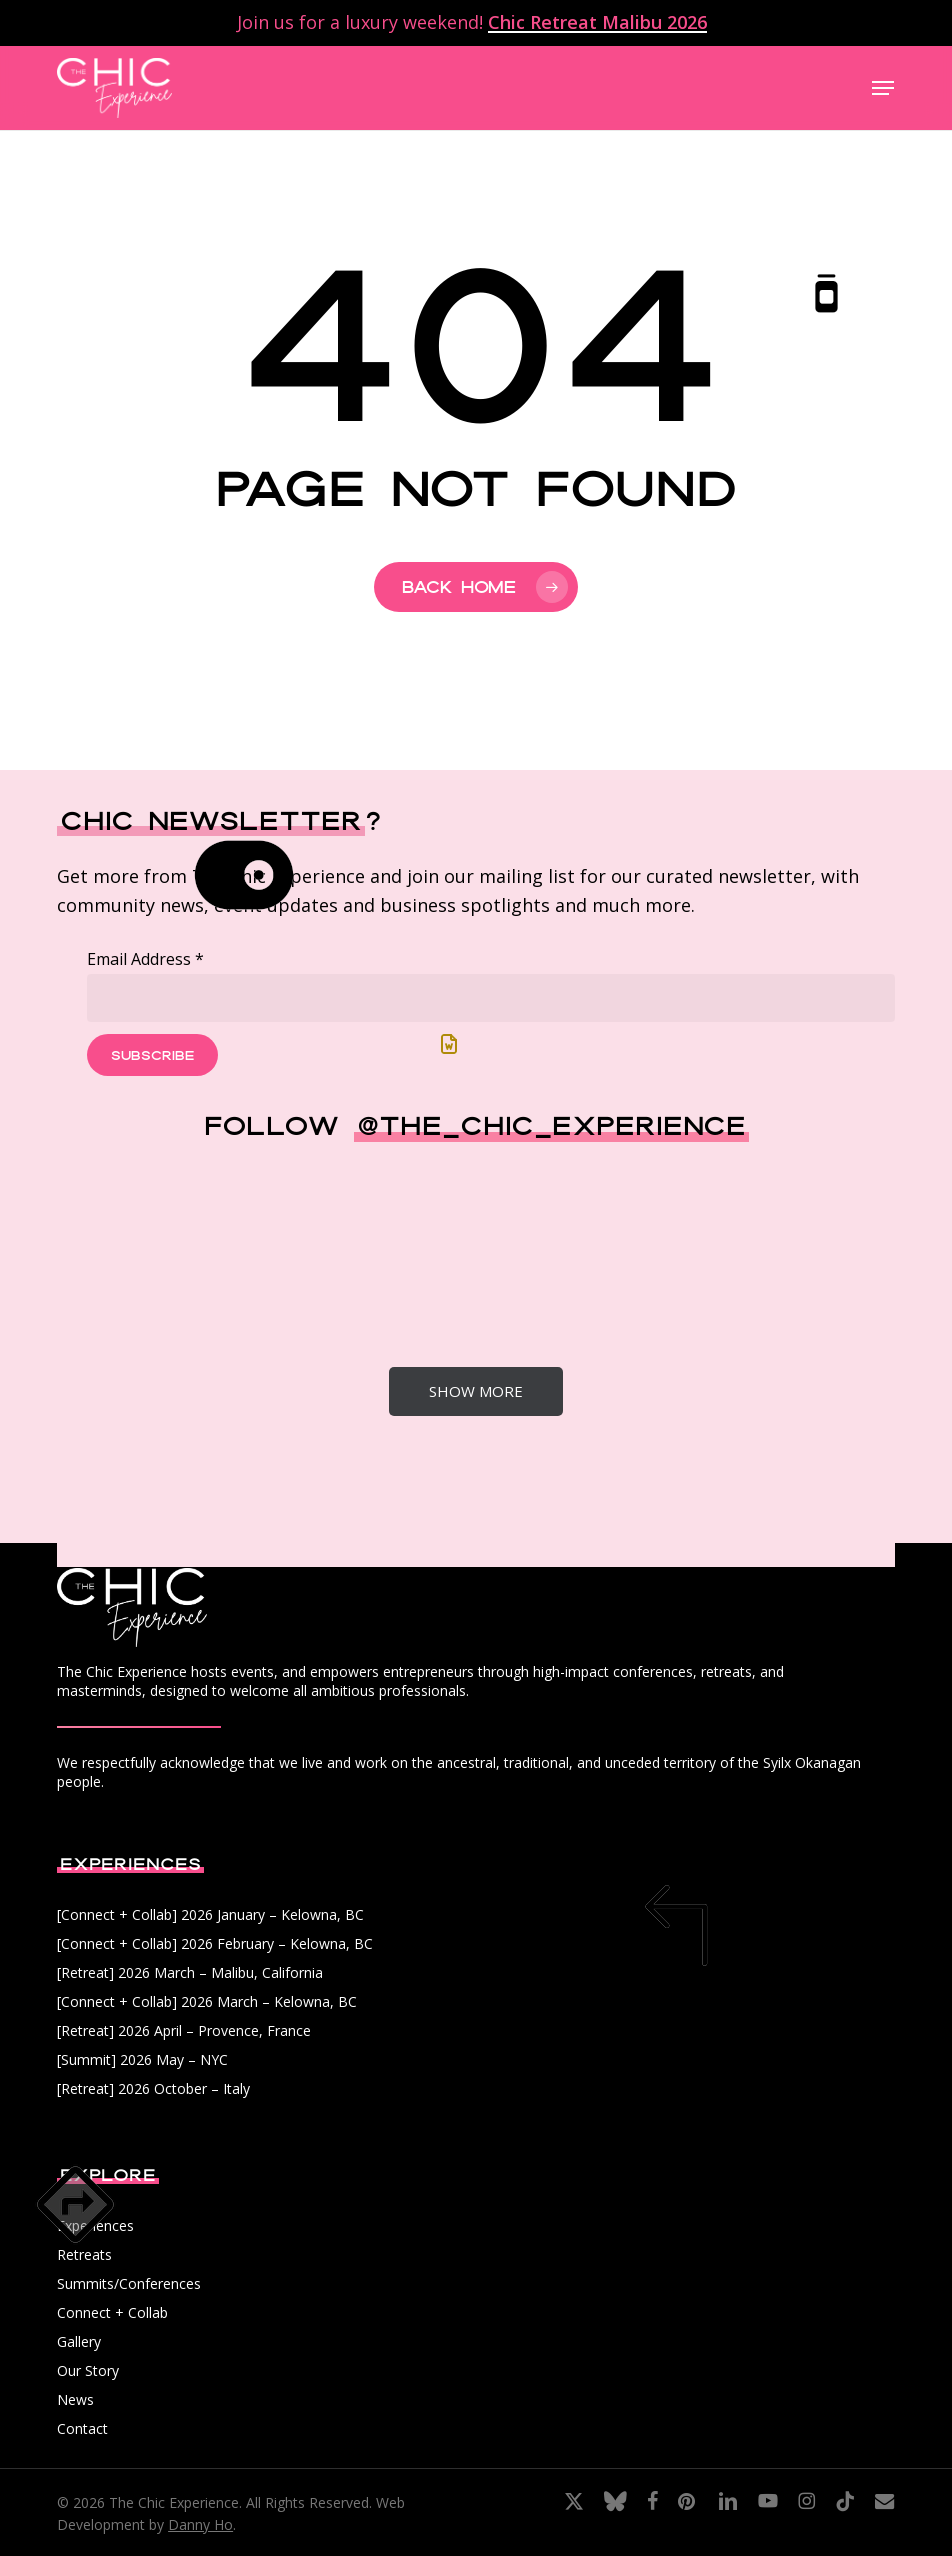 This screenshot has width=952, height=2556. What do you see at coordinates (679, 1925) in the screenshot?
I see `undo last action` at bounding box center [679, 1925].